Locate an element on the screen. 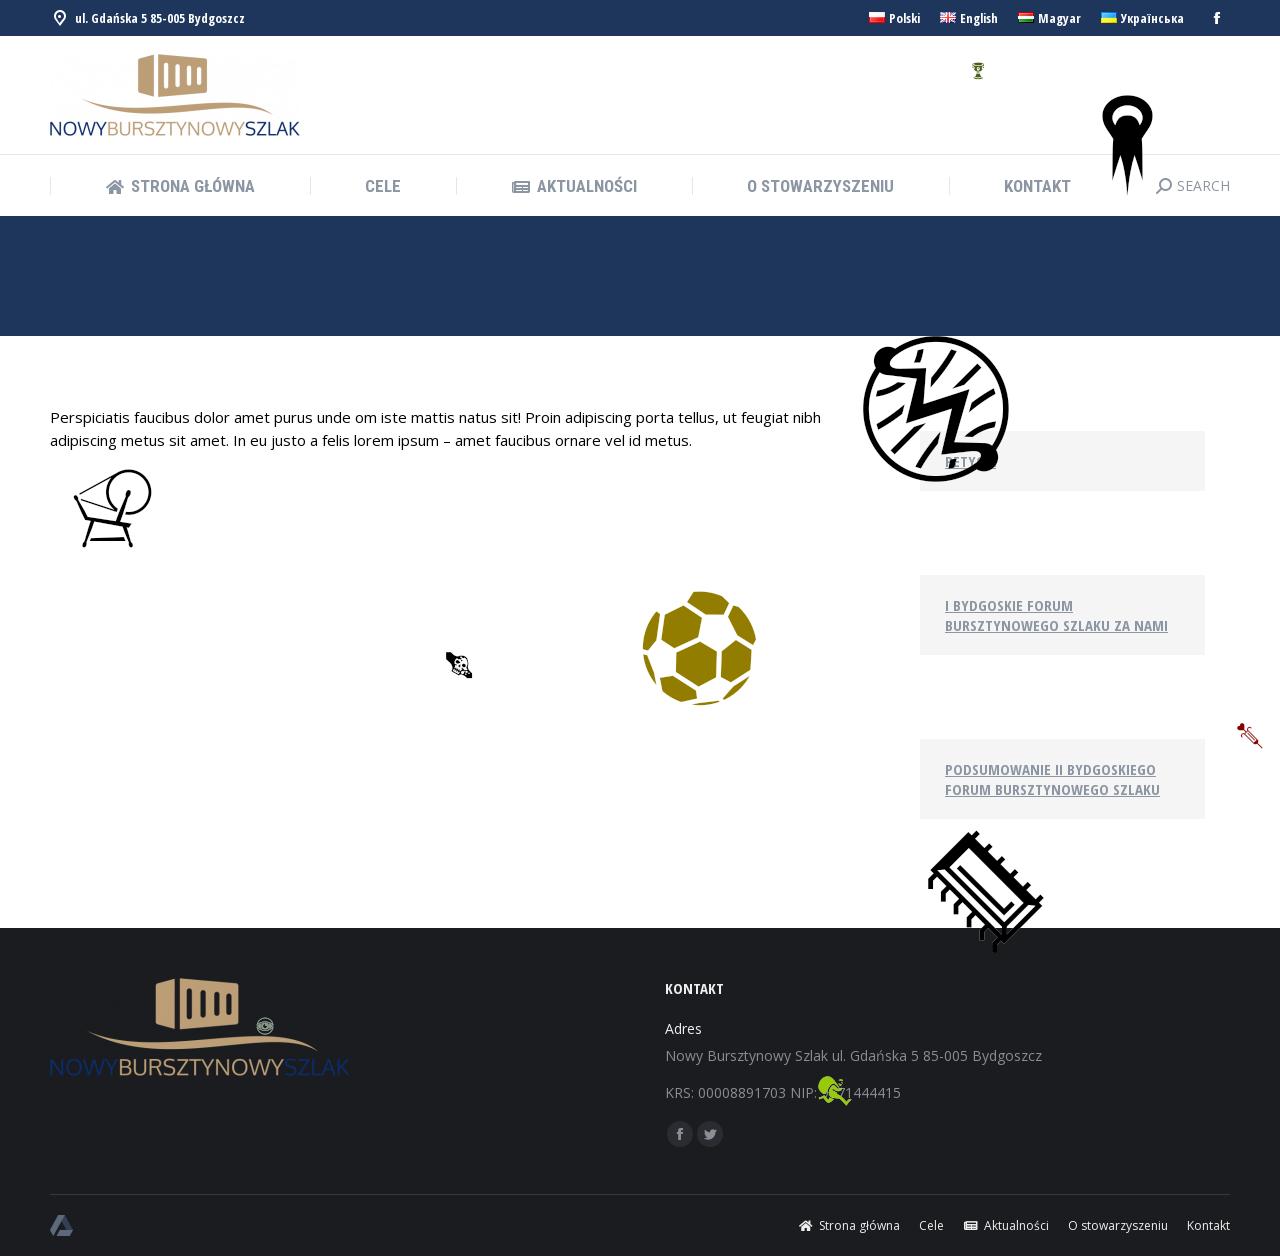 The height and width of the screenshot is (1256, 1280). indicates a thief or robbery event in a game is located at coordinates (835, 1091).